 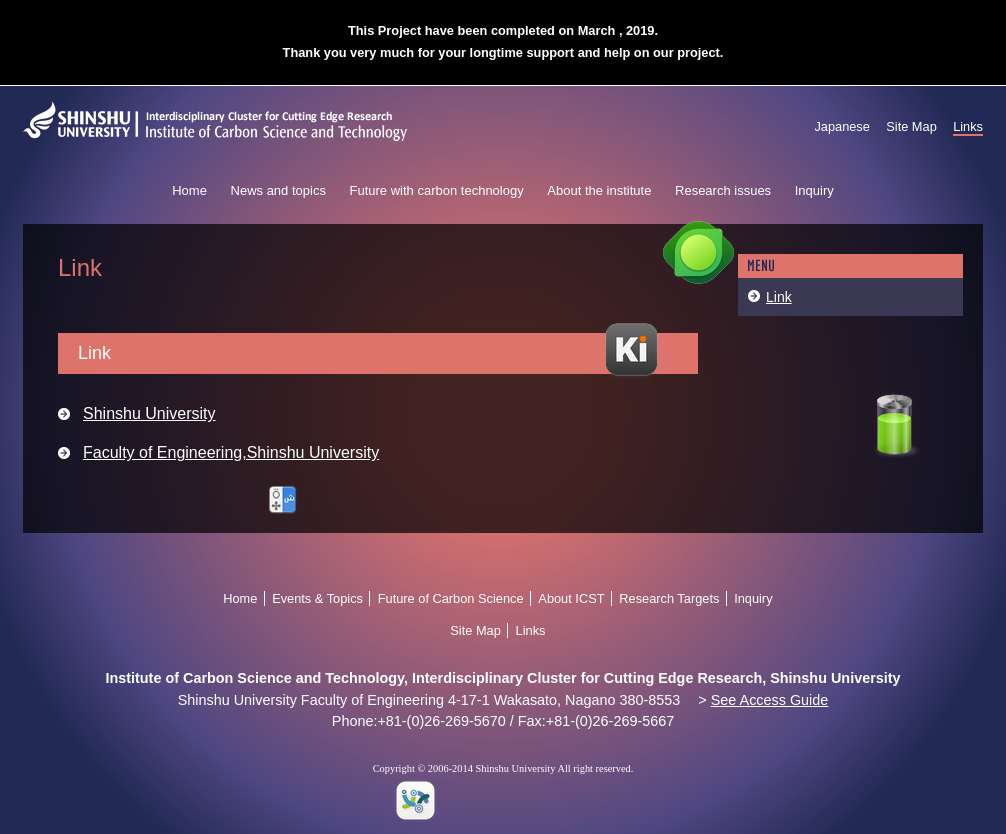 What do you see at coordinates (282, 499) in the screenshot?
I see `open GNOME Characters app` at bounding box center [282, 499].